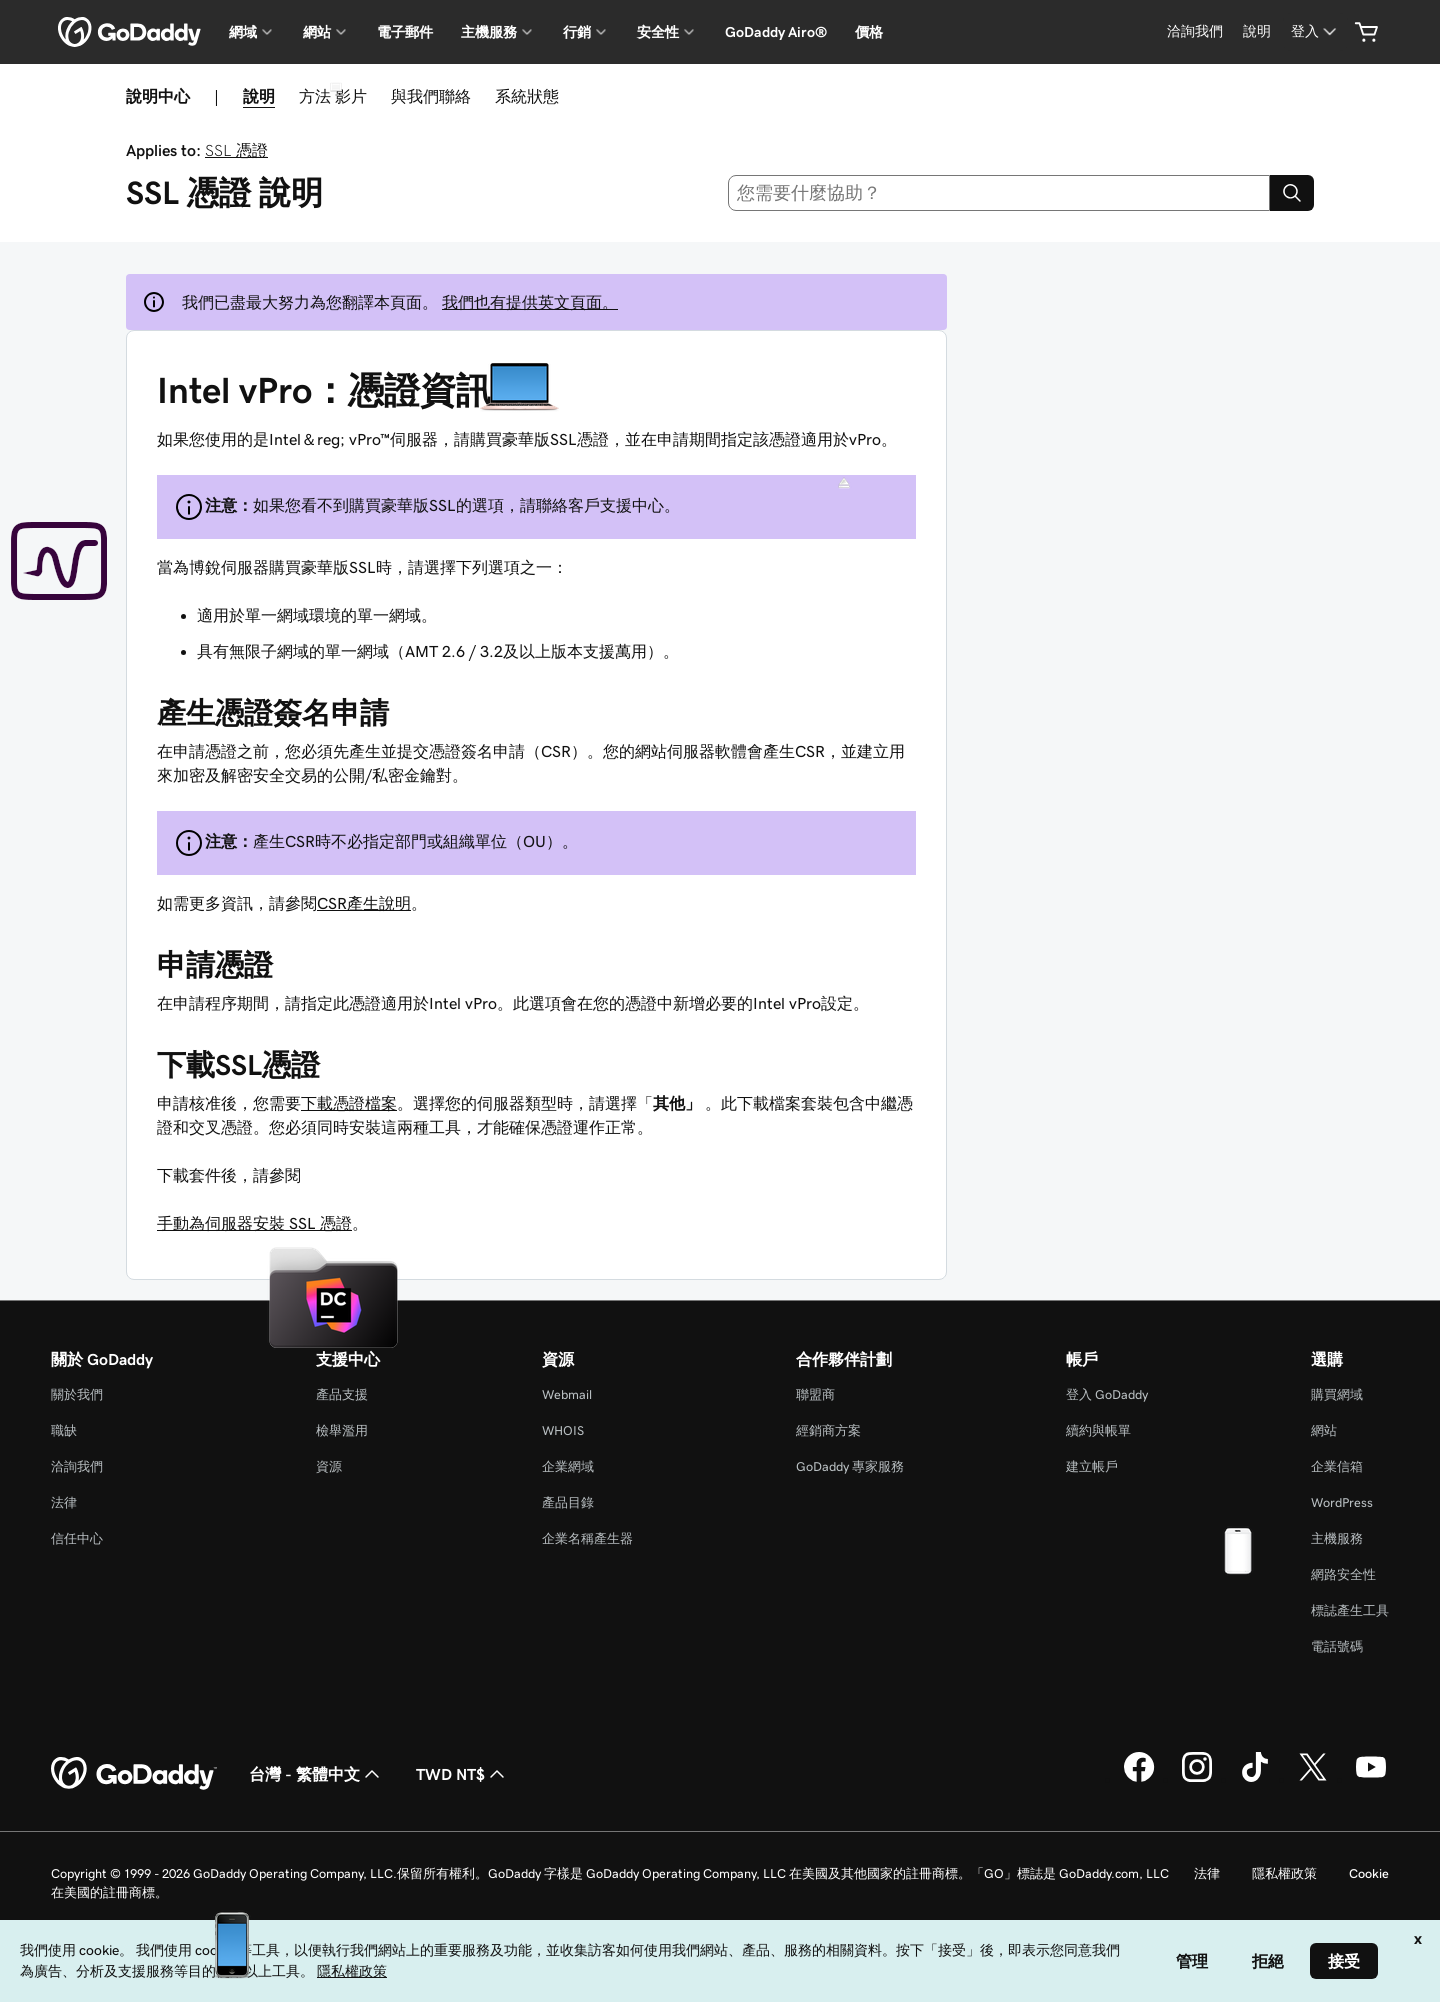 This screenshot has width=1440, height=2002. Describe the element at coordinates (1238, 1550) in the screenshot. I see `access airport extreme router settings` at that location.